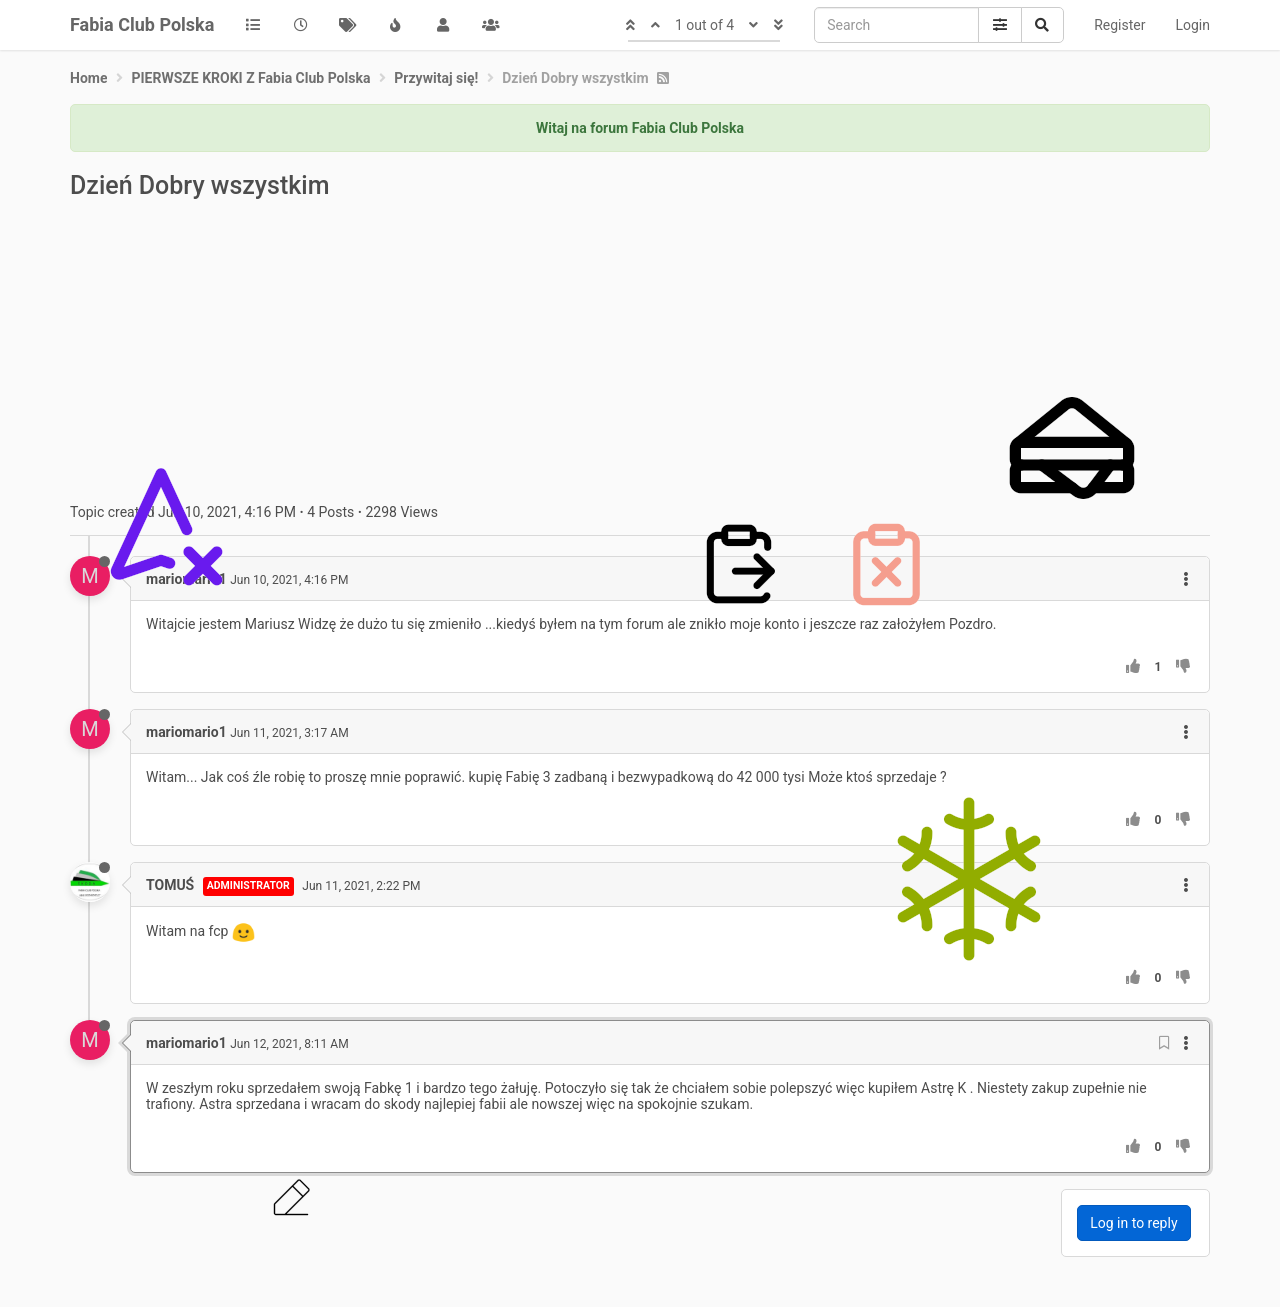 The image size is (1280, 1307). I want to click on indicates cold or winter weather conditions, so click(969, 879).